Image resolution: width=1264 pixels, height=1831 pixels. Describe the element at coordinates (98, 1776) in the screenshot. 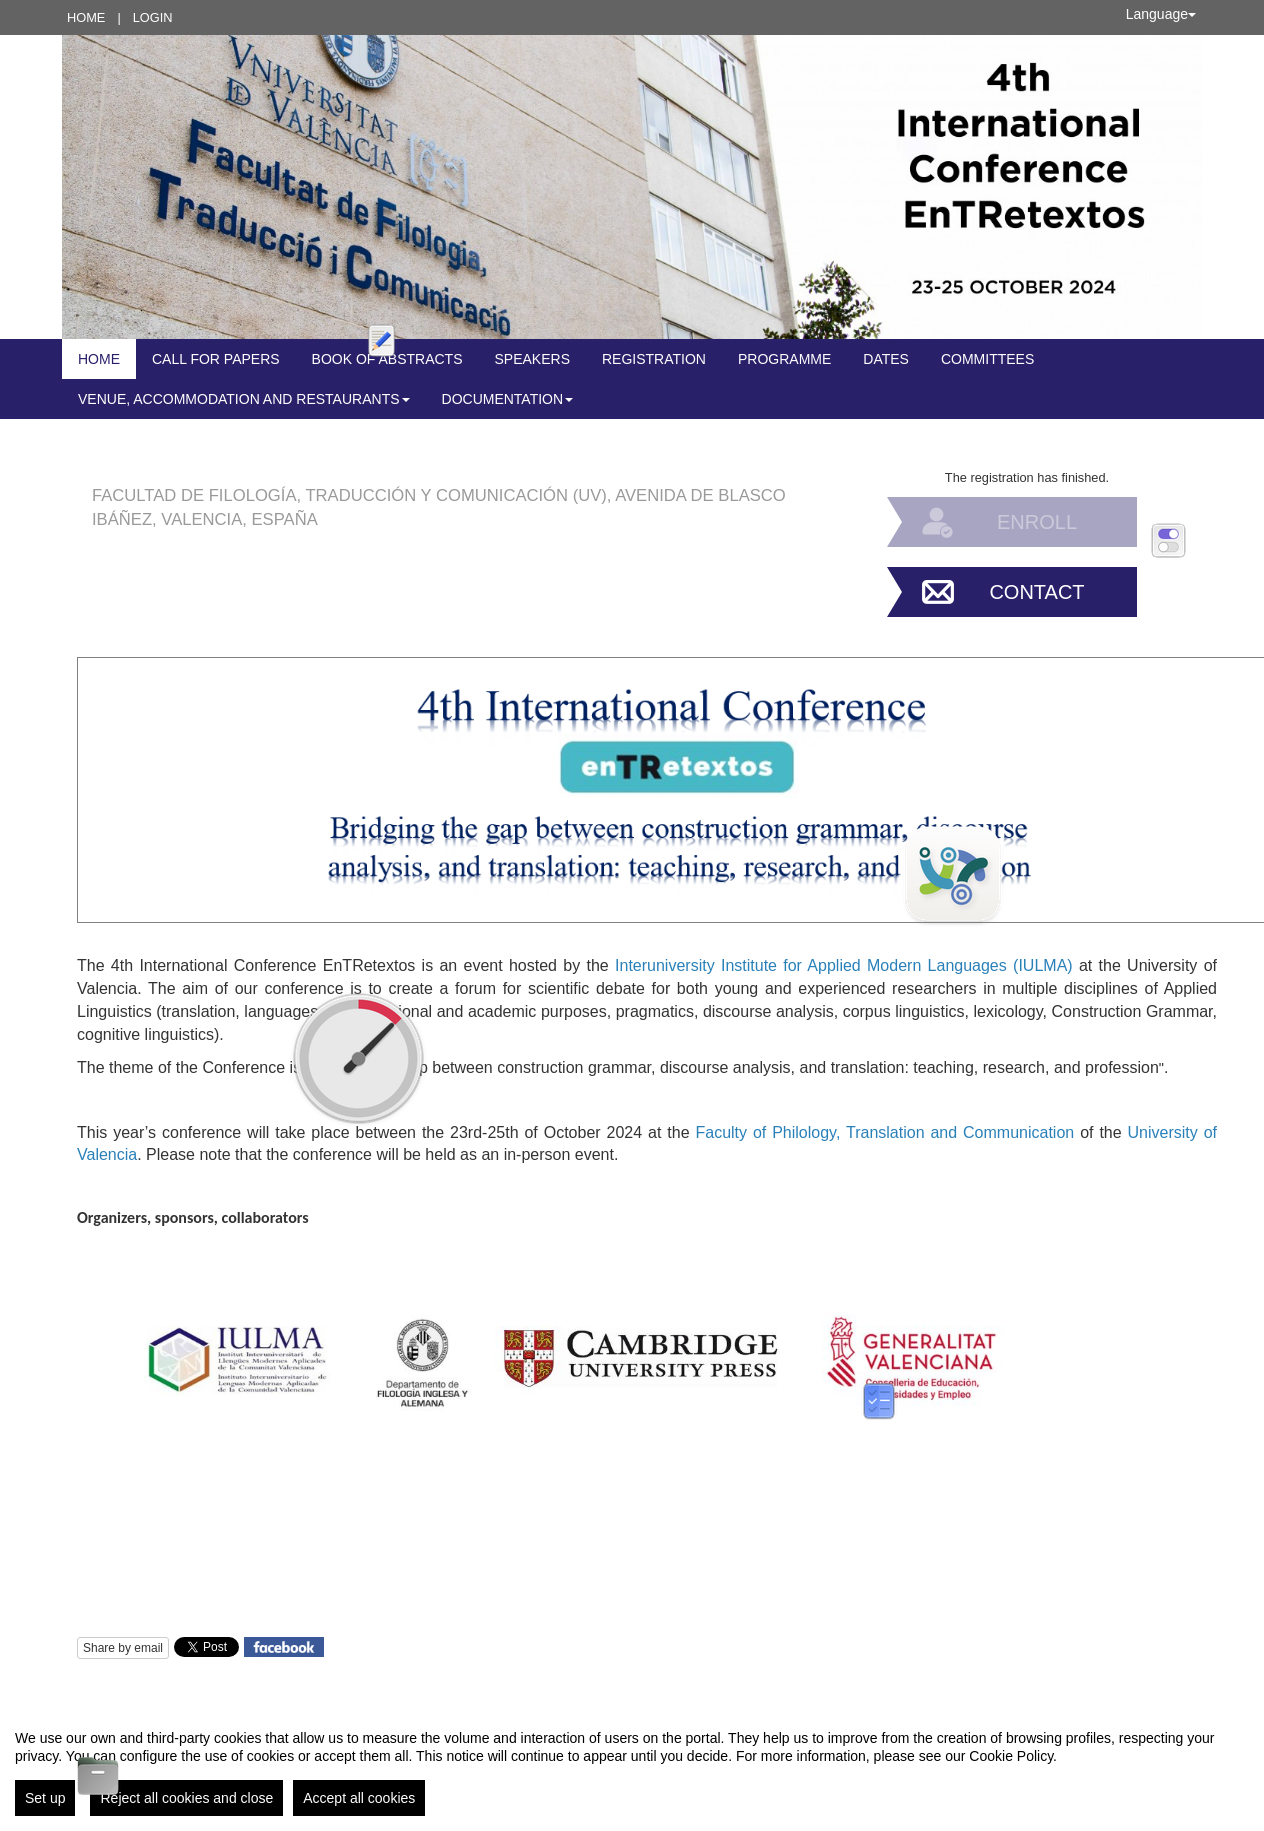

I see `open the file manager application` at that location.